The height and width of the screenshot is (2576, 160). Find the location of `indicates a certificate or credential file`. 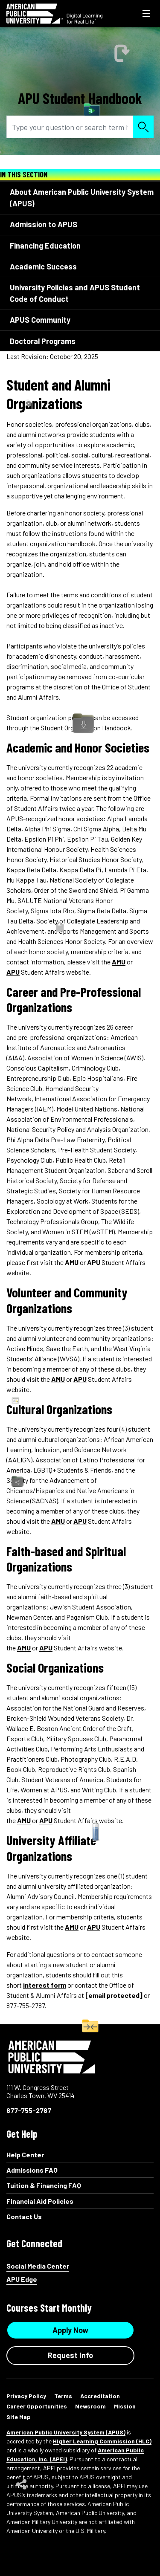

indicates a certificate or credential file is located at coordinates (15, 1401).